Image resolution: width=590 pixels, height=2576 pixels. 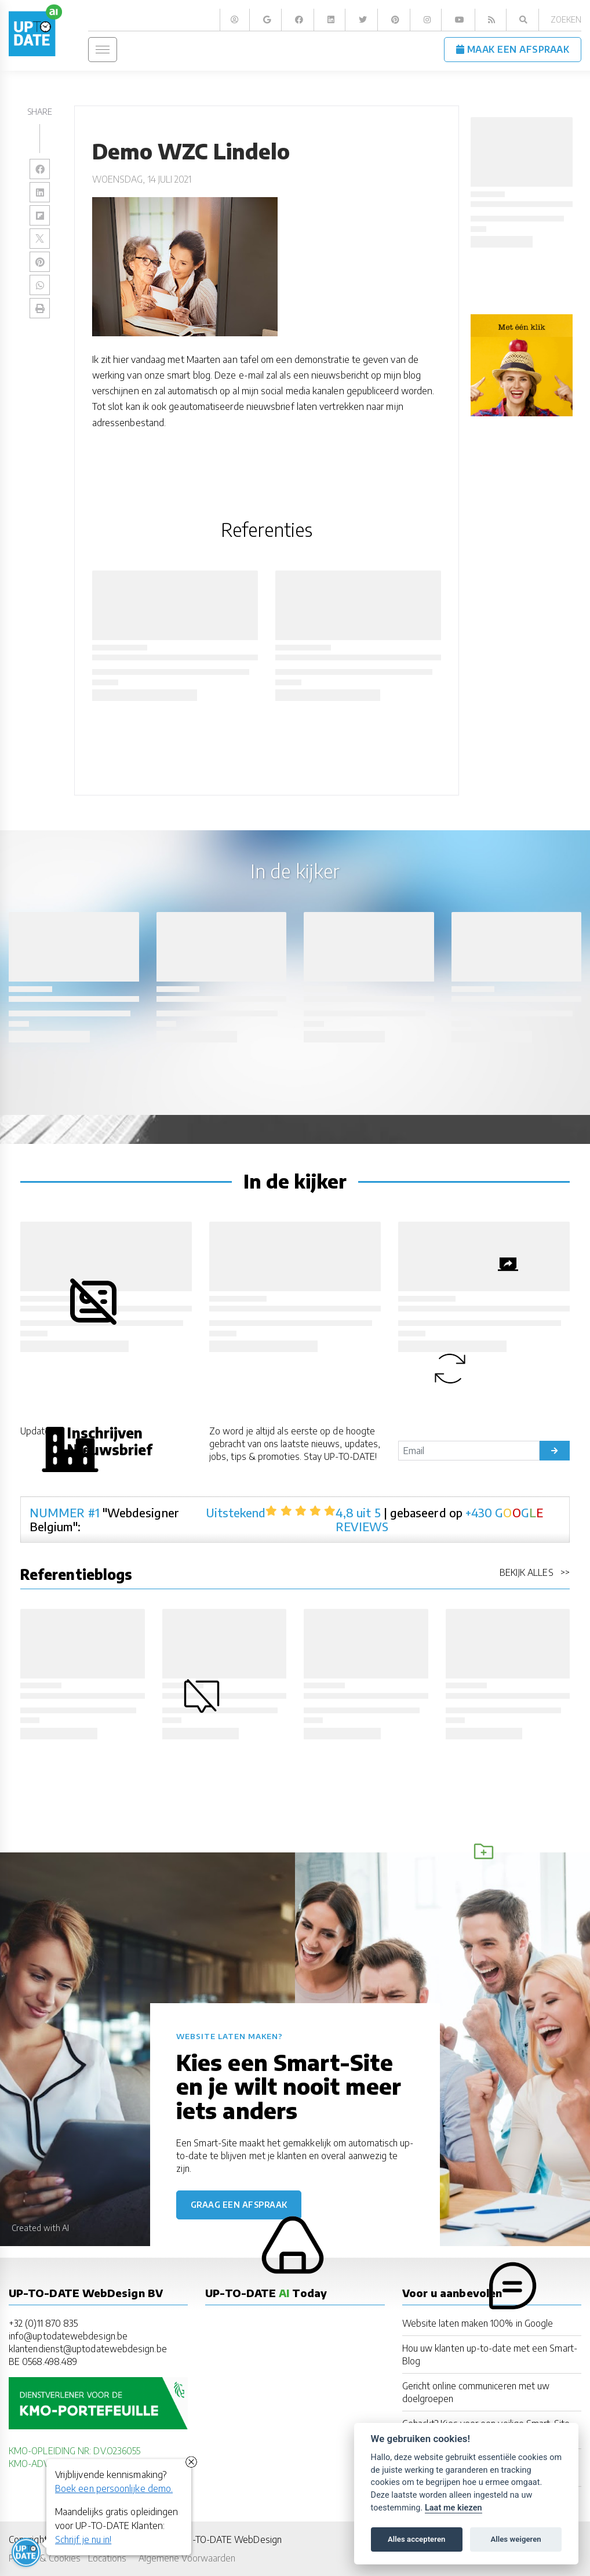 What do you see at coordinates (508, 1264) in the screenshot?
I see `start sharing your screen` at bounding box center [508, 1264].